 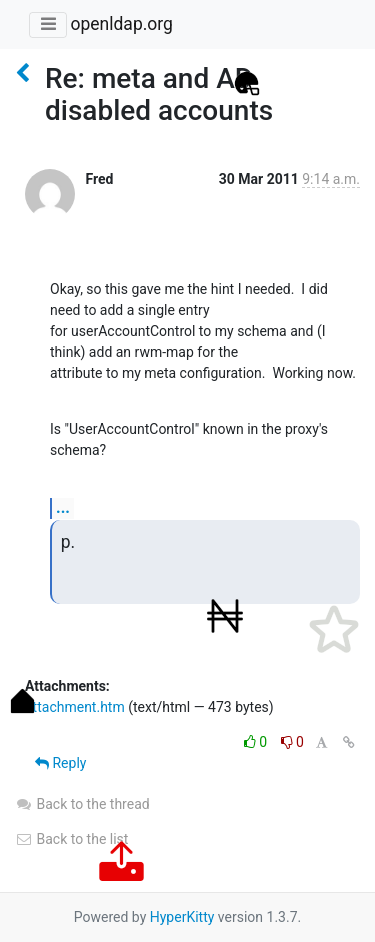 I want to click on add item to favorites, so click(x=334, y=630).